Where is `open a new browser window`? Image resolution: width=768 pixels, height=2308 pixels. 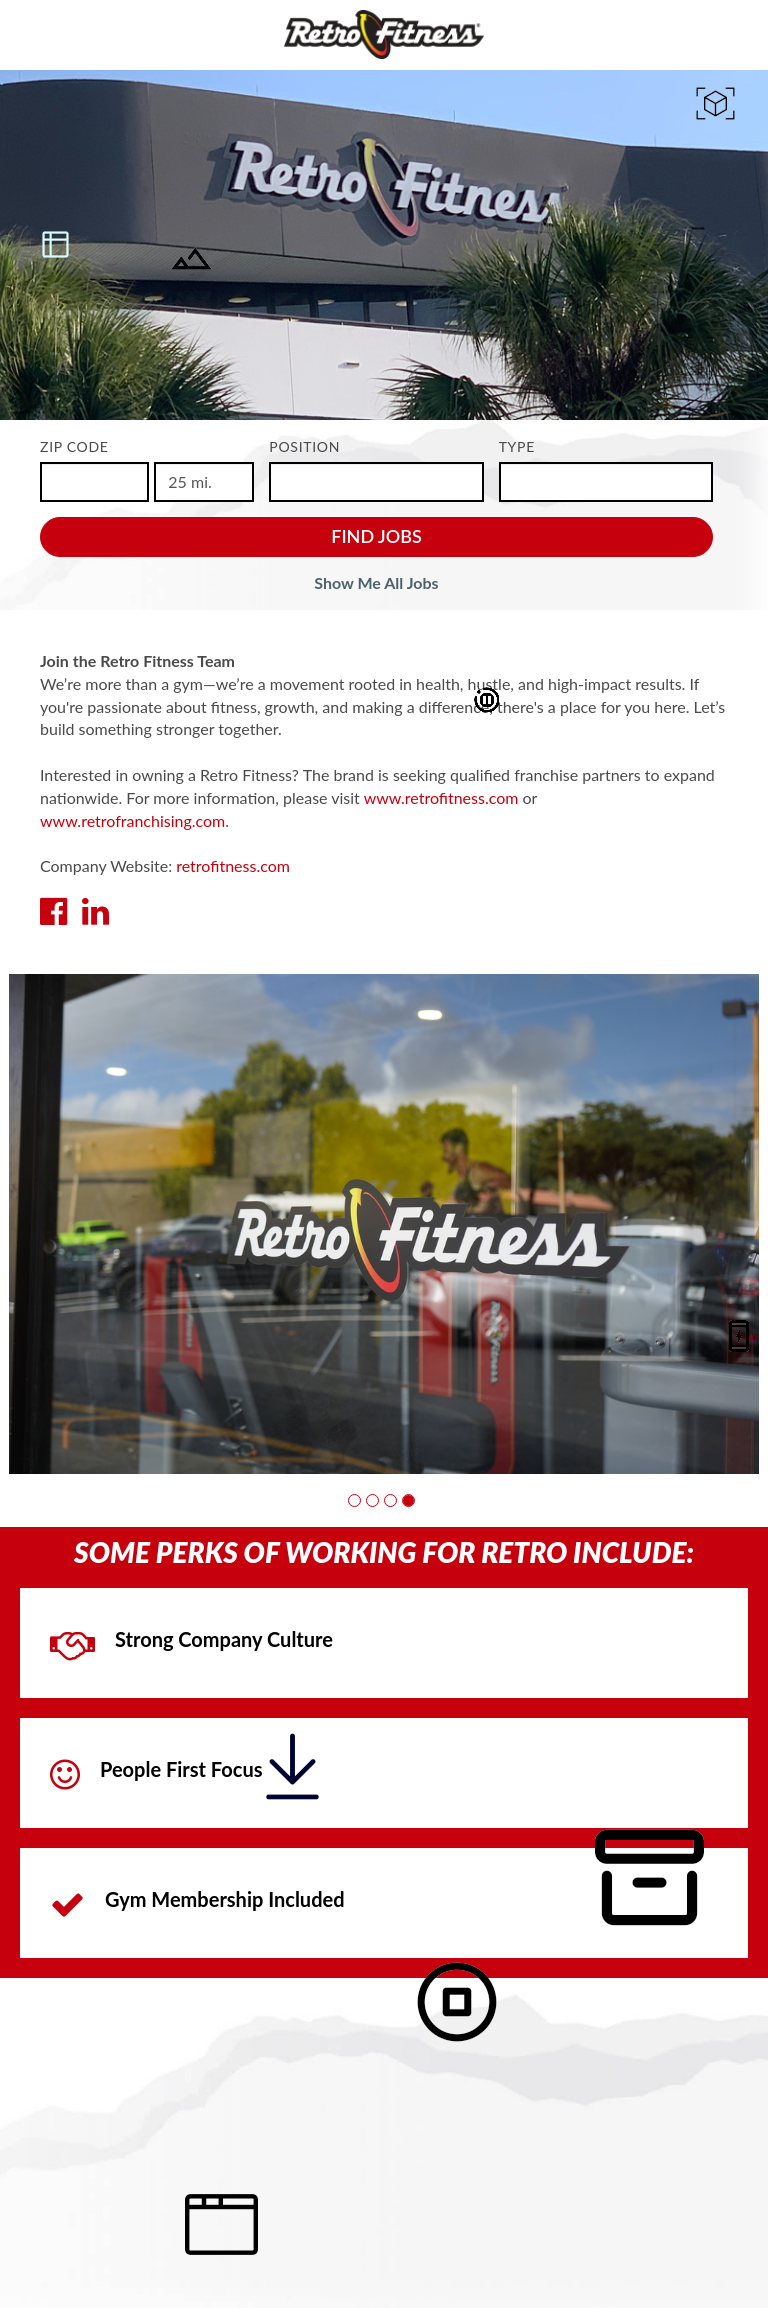
open a new browser window is located at coordinates (221, 2224).